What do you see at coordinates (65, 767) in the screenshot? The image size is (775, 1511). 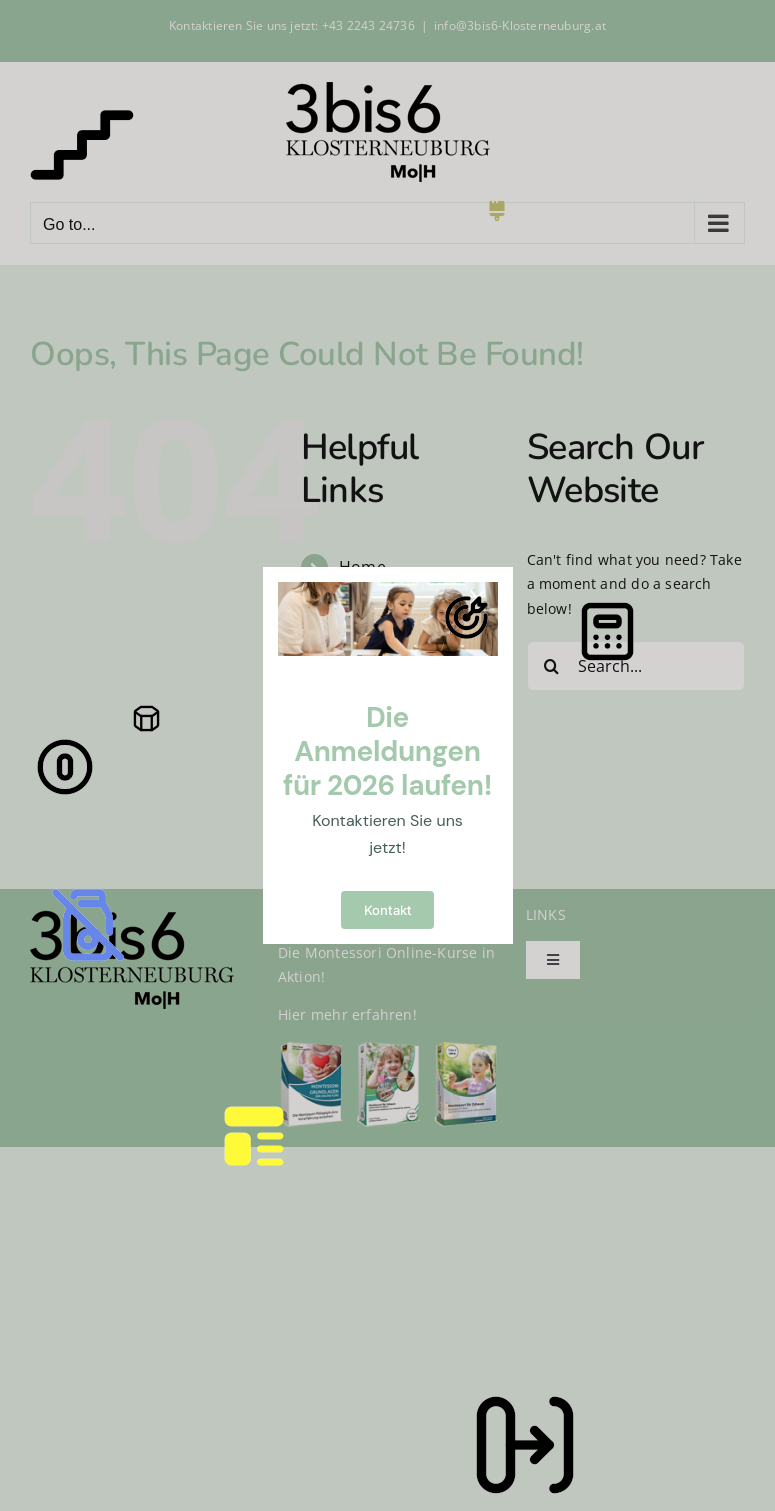 I see `indicates an "O" option or selection in a multiple choice interface` at bounding box center [65, 767].